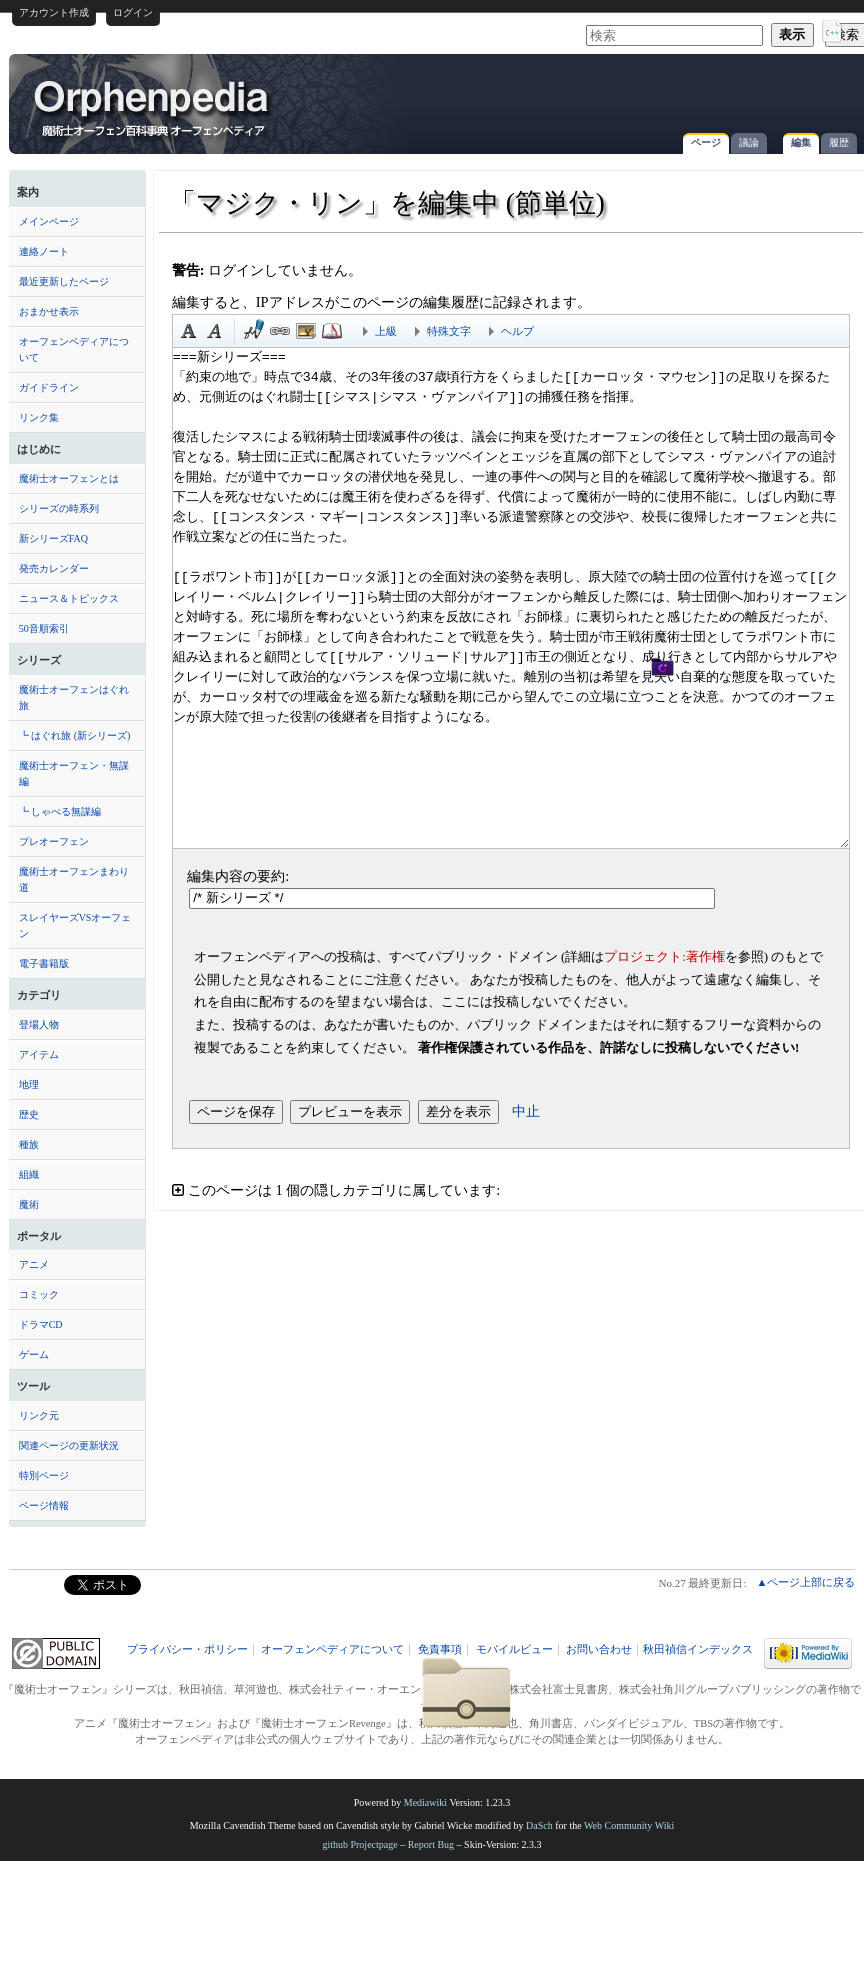 This screenshot has width=864, height=1979. What do you see at coordinates (832, 31) in the screenshot?
I see `a C++ source code file` at bounding box center [832, 31].